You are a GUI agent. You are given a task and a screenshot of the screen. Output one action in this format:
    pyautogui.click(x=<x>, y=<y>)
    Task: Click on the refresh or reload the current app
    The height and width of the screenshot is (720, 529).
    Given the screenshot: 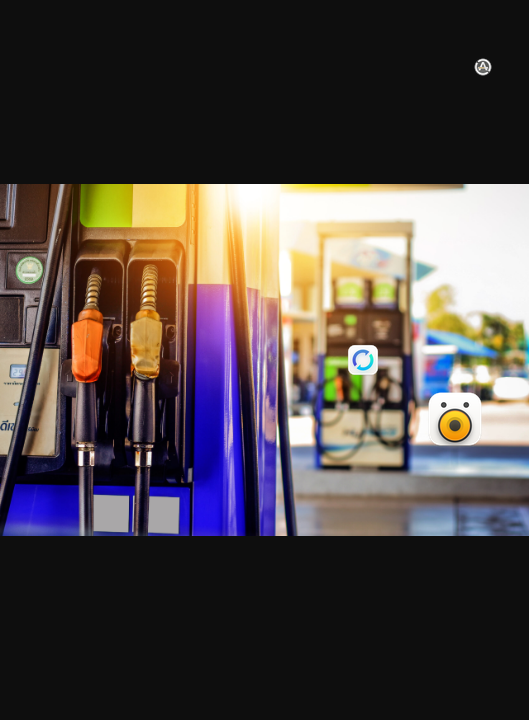 What is the action you would take?
    pyautogui.click(x=363, y=360)
    